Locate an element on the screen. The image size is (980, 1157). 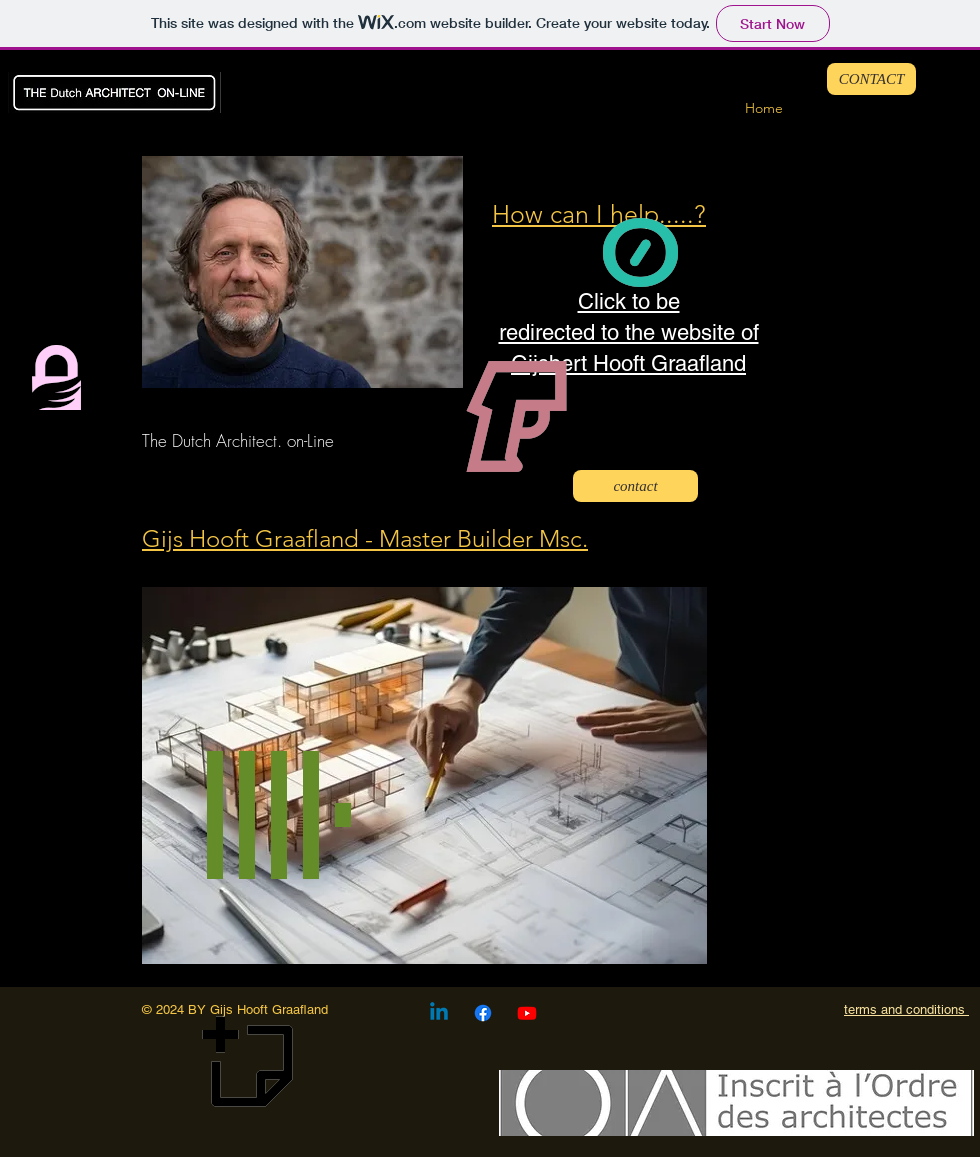
automattic company logo is located at coordinates (640, 252).